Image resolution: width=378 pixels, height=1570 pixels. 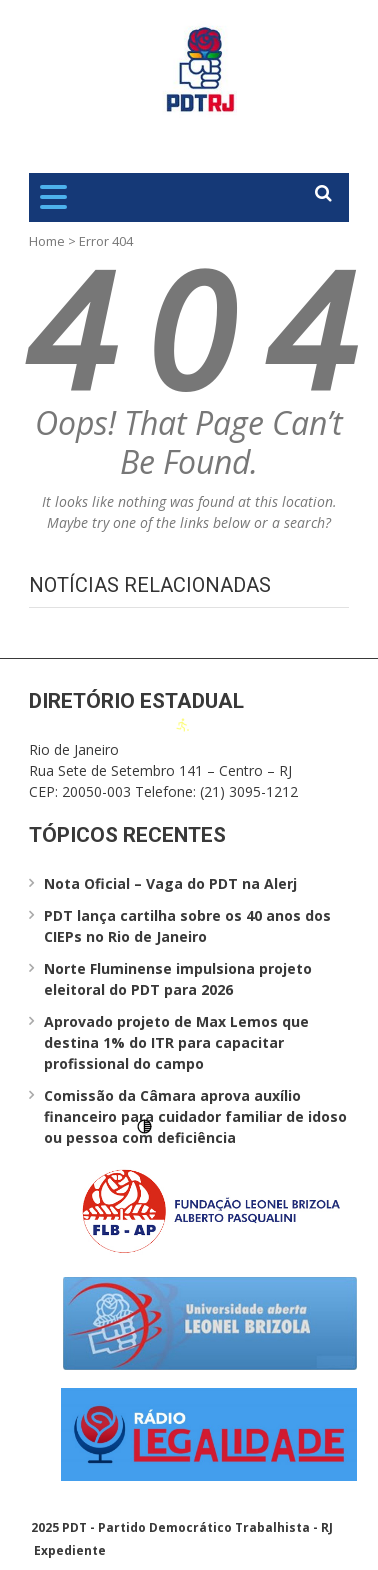 I want to click on adjust blur or focus settings, so click(x=144, y=1126).